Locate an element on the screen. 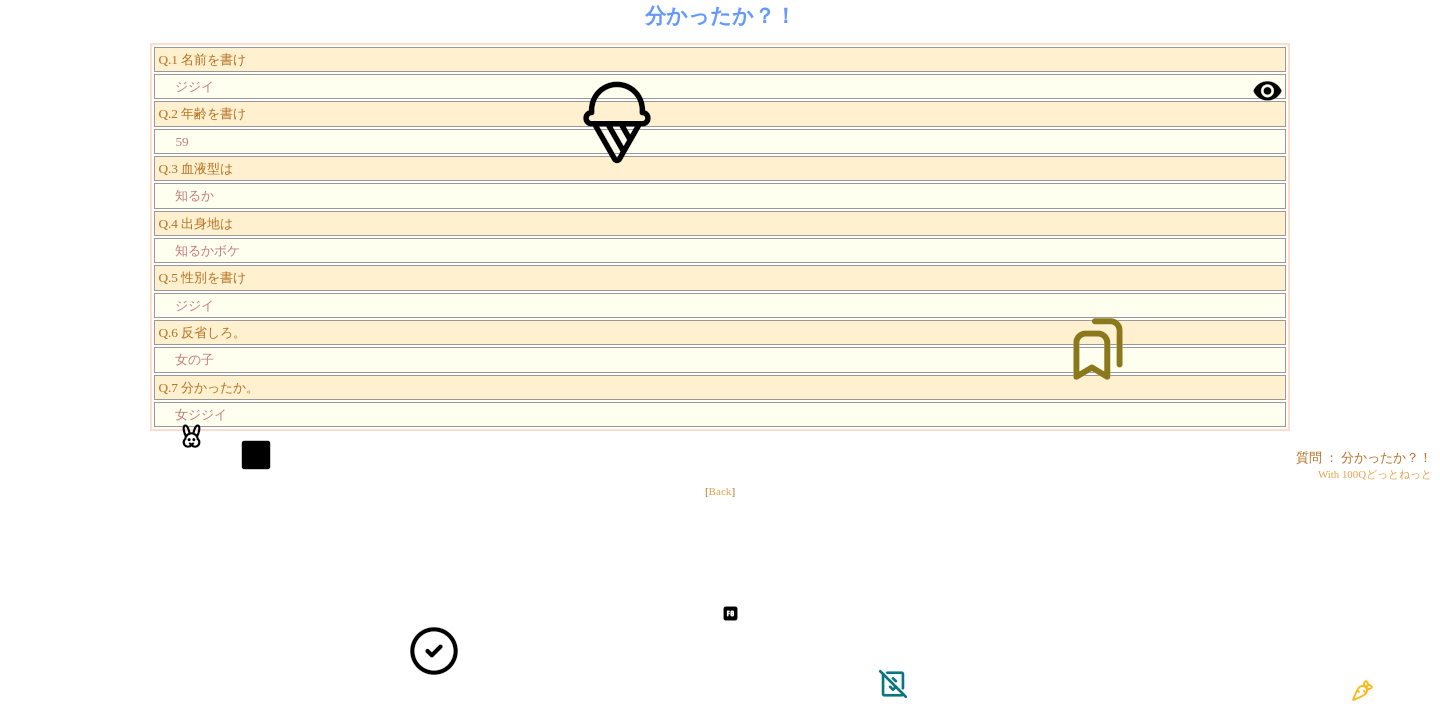 The image size is (1440, 720). browse desserts or sweet treats is located at coordinates (617, 121).